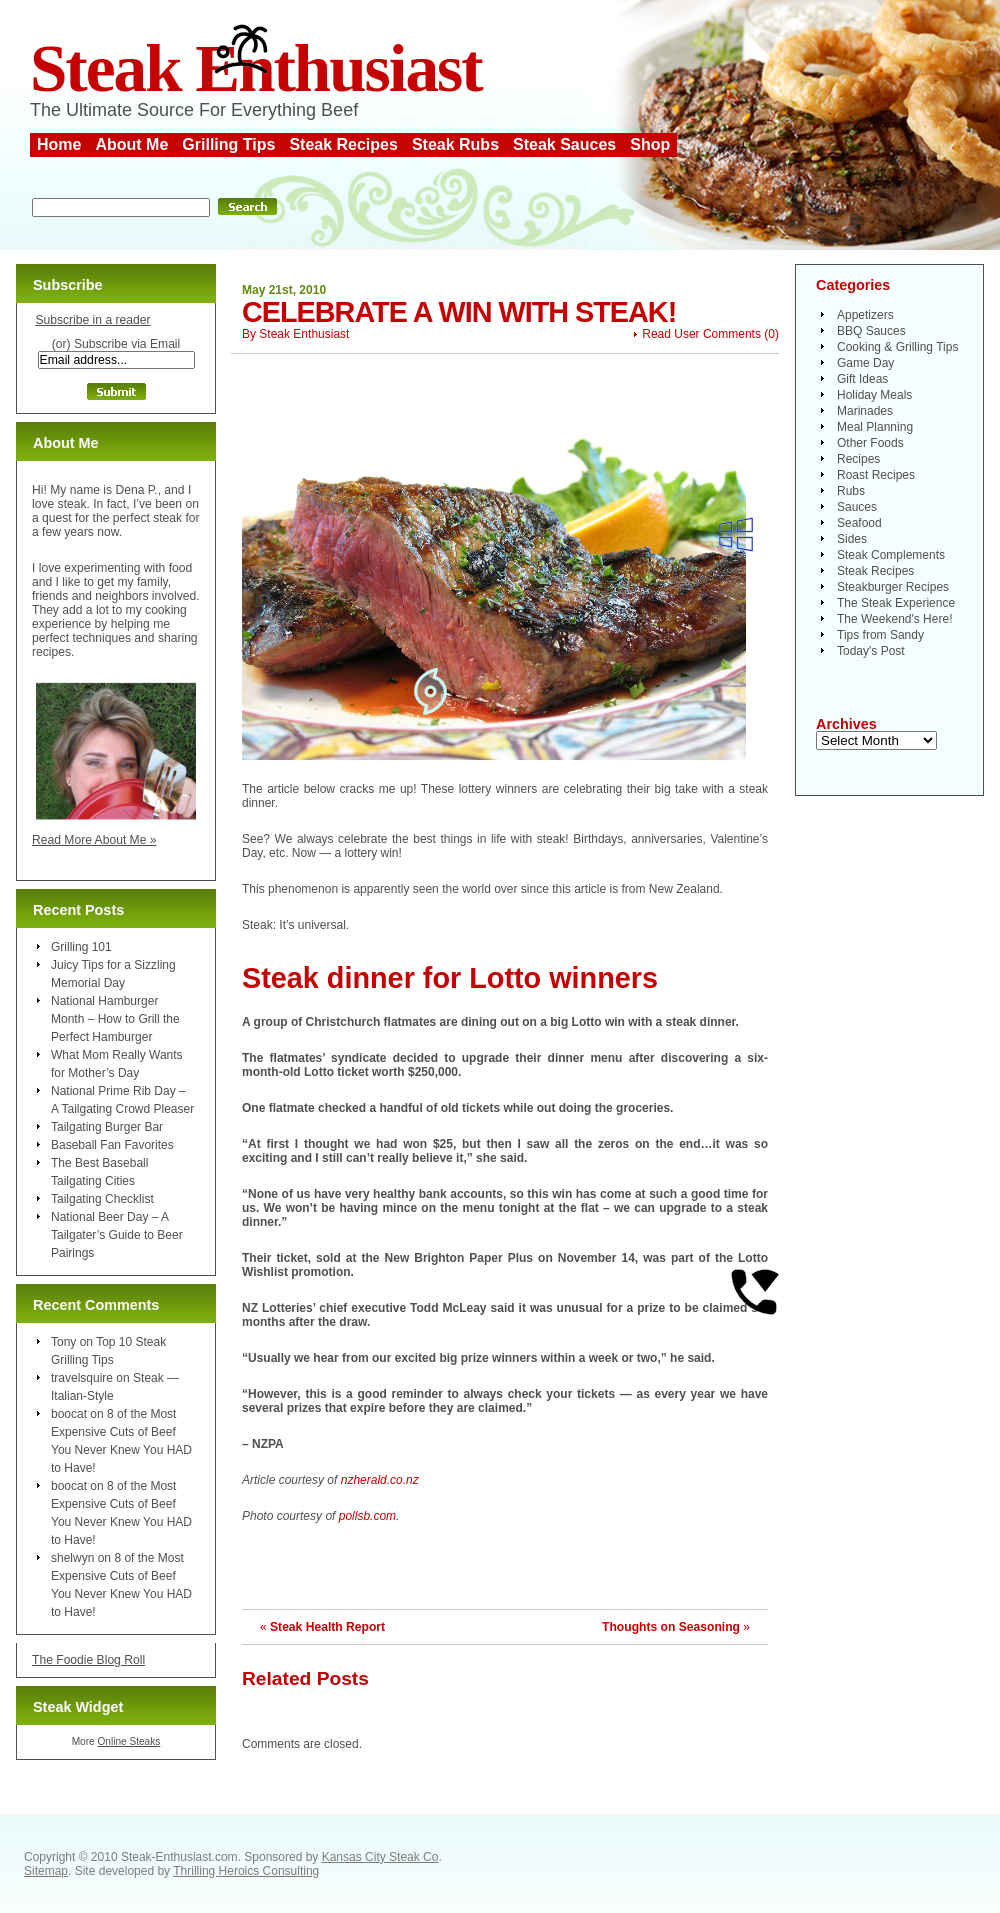 The image size is (1000, 1913). What do you see at coordinates (430, 691) in the screenshot?
I see `indicates severe weather alert or hurricane warning` at bounding box center [430, 691].